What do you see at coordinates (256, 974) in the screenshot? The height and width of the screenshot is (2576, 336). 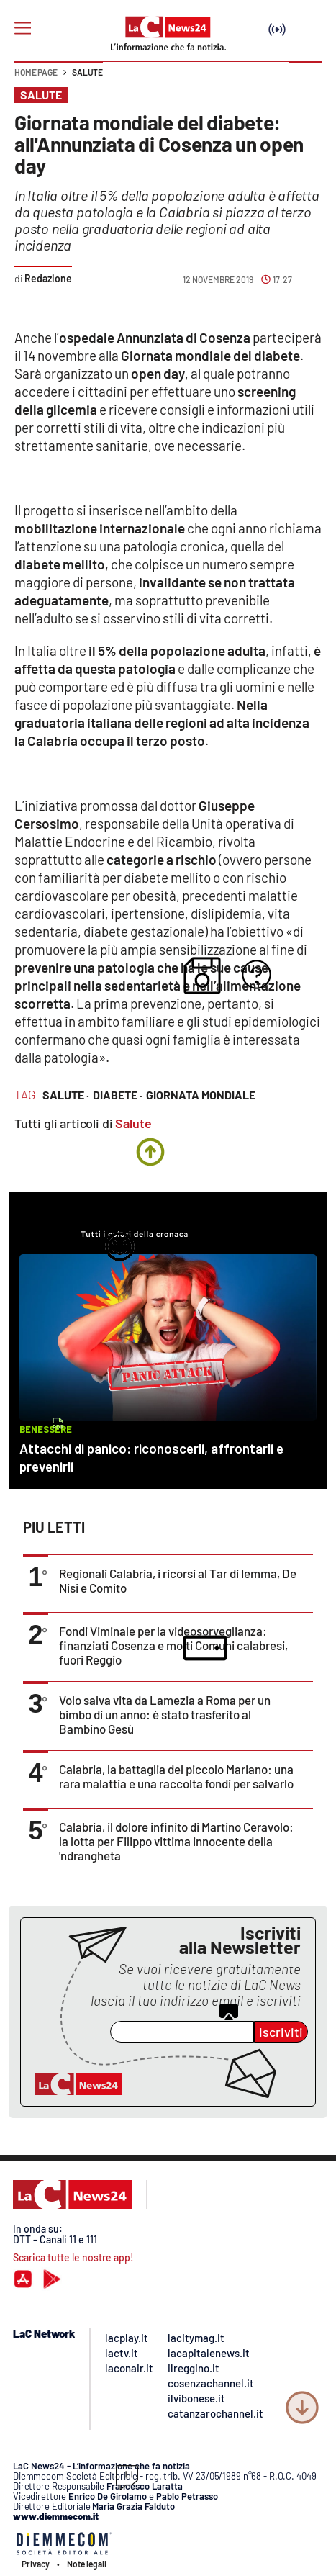 I see `access help or support` at bounding box center [256, 974].